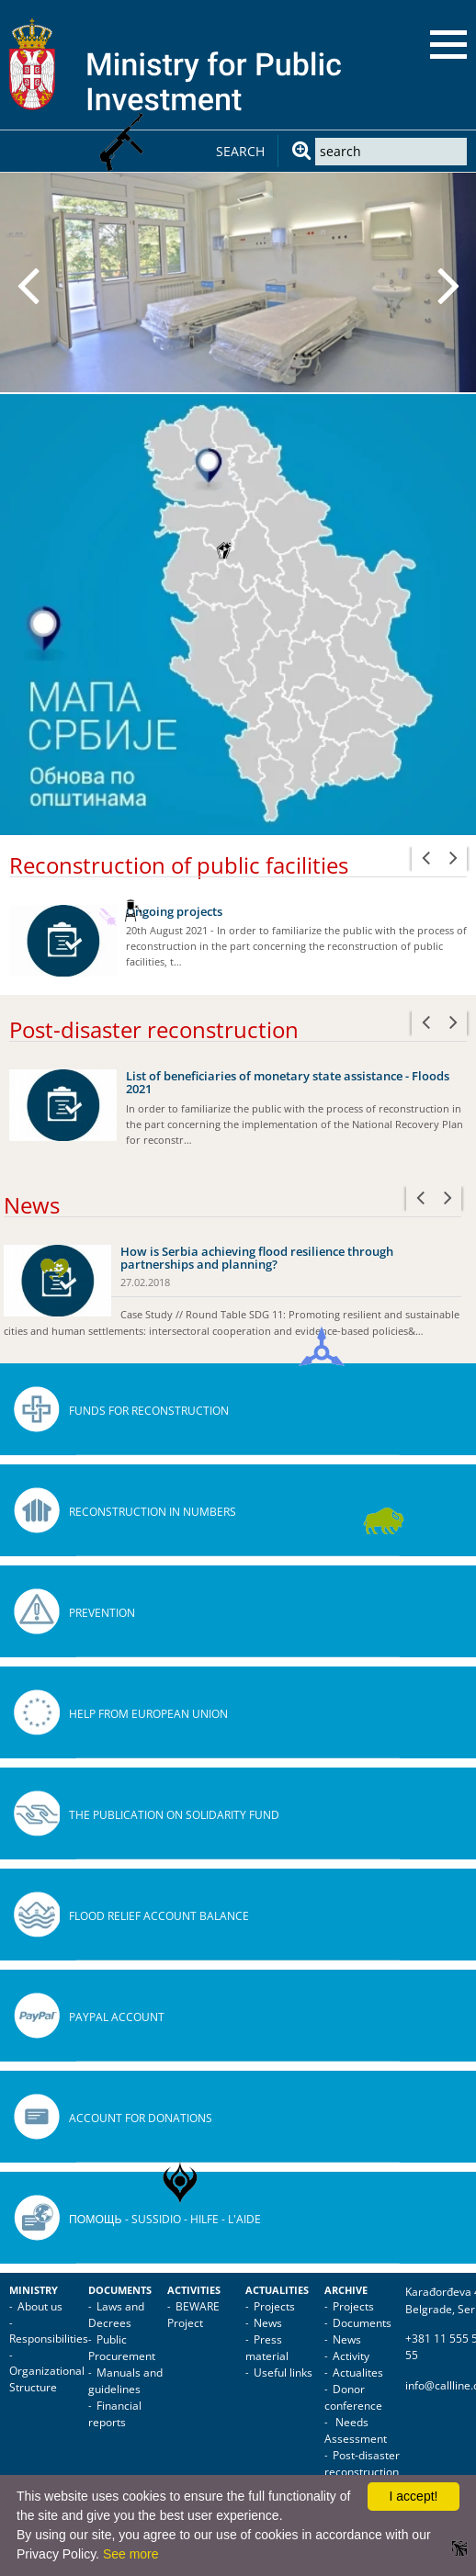 The height and width of the screenshot is (2576, 476). Describe the element at coordinates (322, 1346) in the screenshot. I see `throwing weapon icon in a game inventory` at that location.